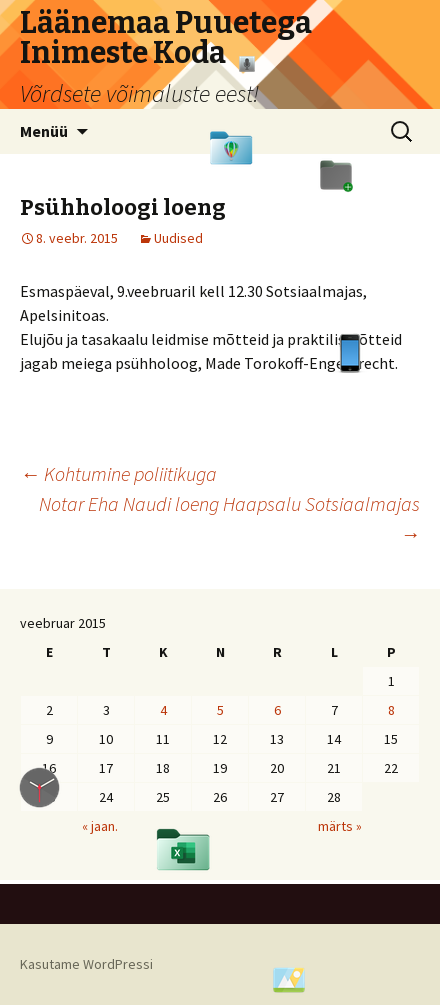 Image resolution: width=440 pixels, height=1005 pixels. I want to click on connect or sync an iPhone device, so click(350, 353).